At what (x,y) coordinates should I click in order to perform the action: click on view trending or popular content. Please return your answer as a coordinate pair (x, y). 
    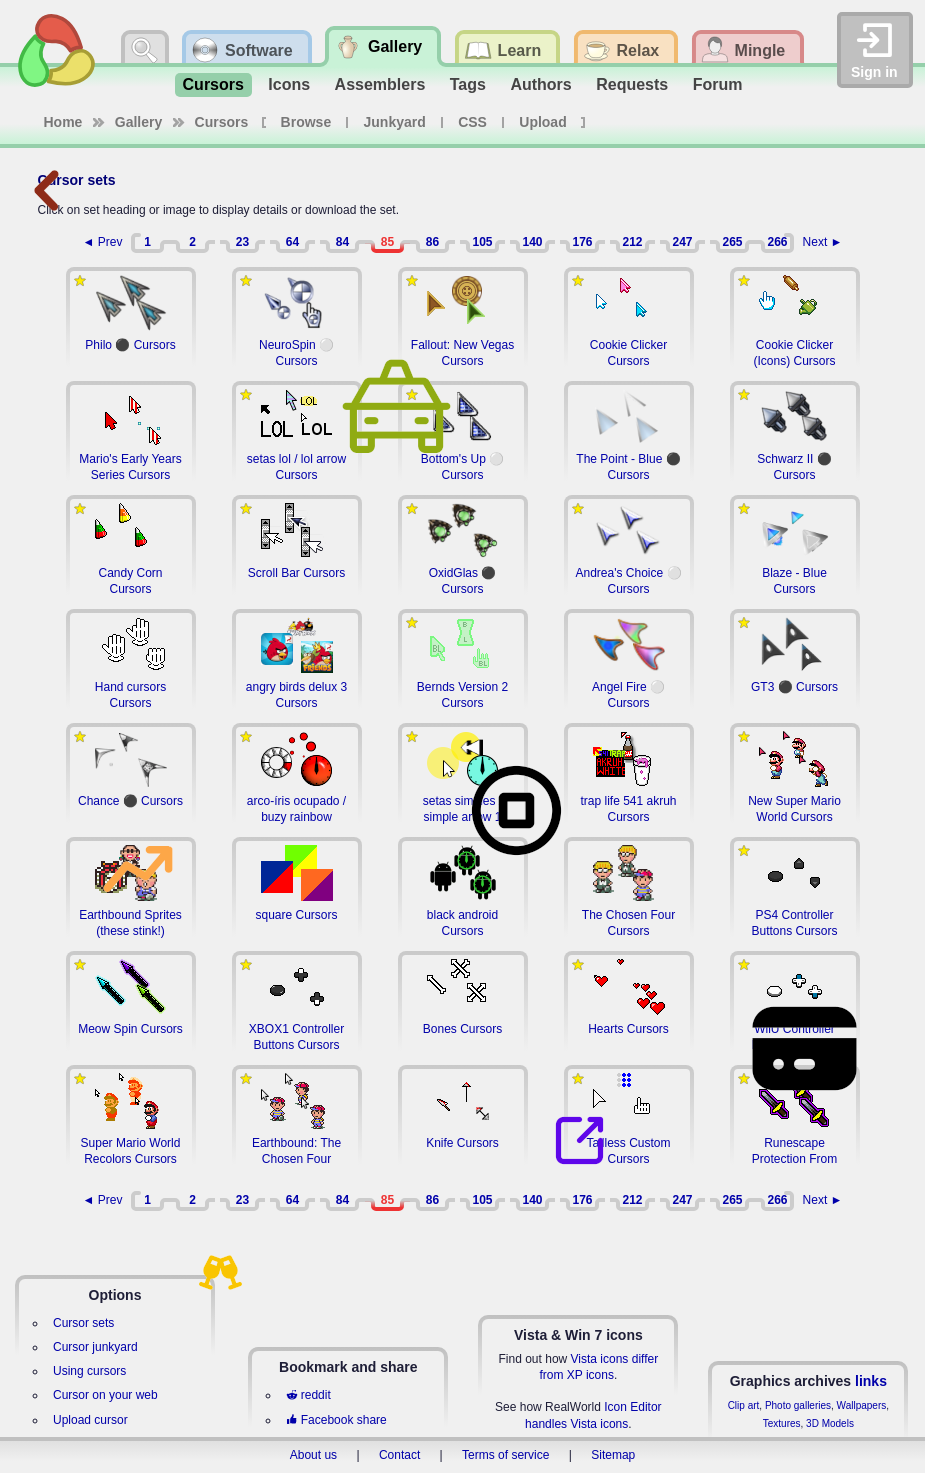
    Looking at the image, I should click on (138, 869).